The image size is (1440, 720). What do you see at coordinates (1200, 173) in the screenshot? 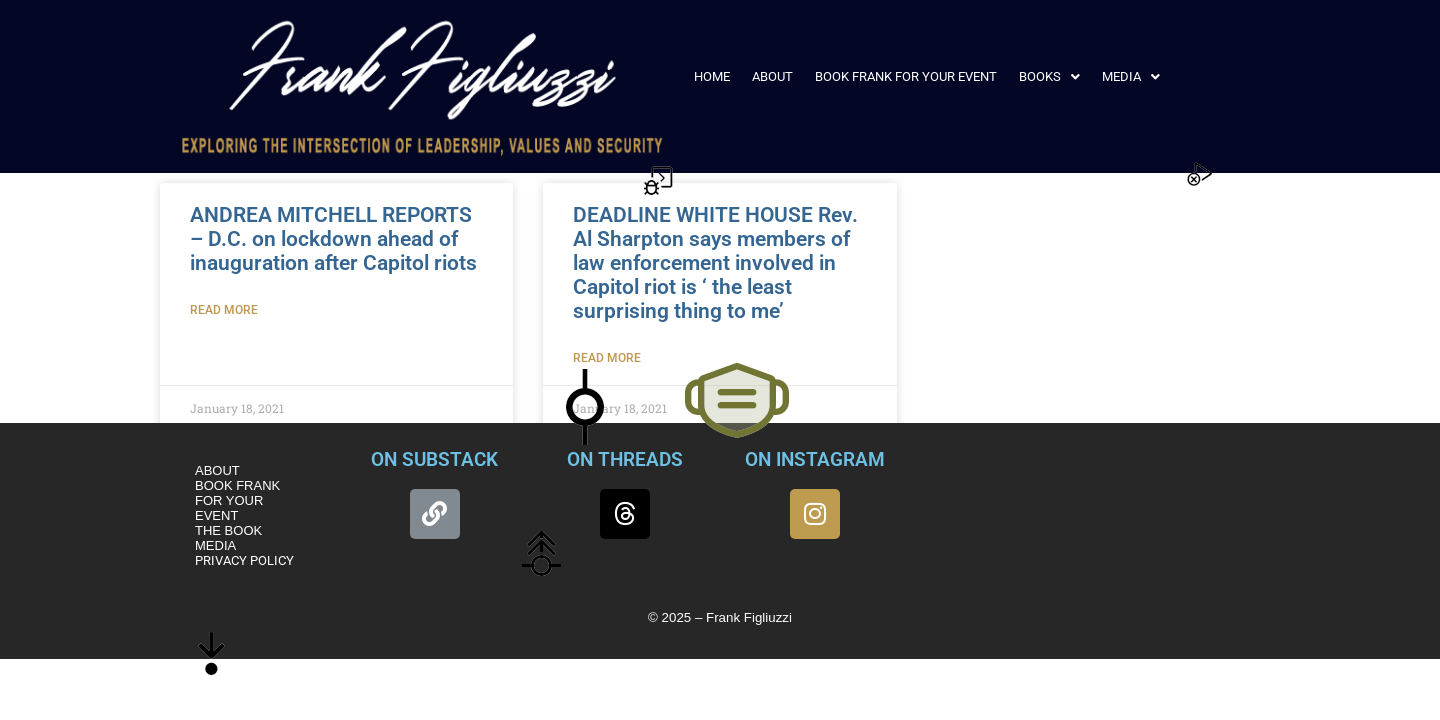
I see `run with errors detected` at bounding box center [1200, 173].